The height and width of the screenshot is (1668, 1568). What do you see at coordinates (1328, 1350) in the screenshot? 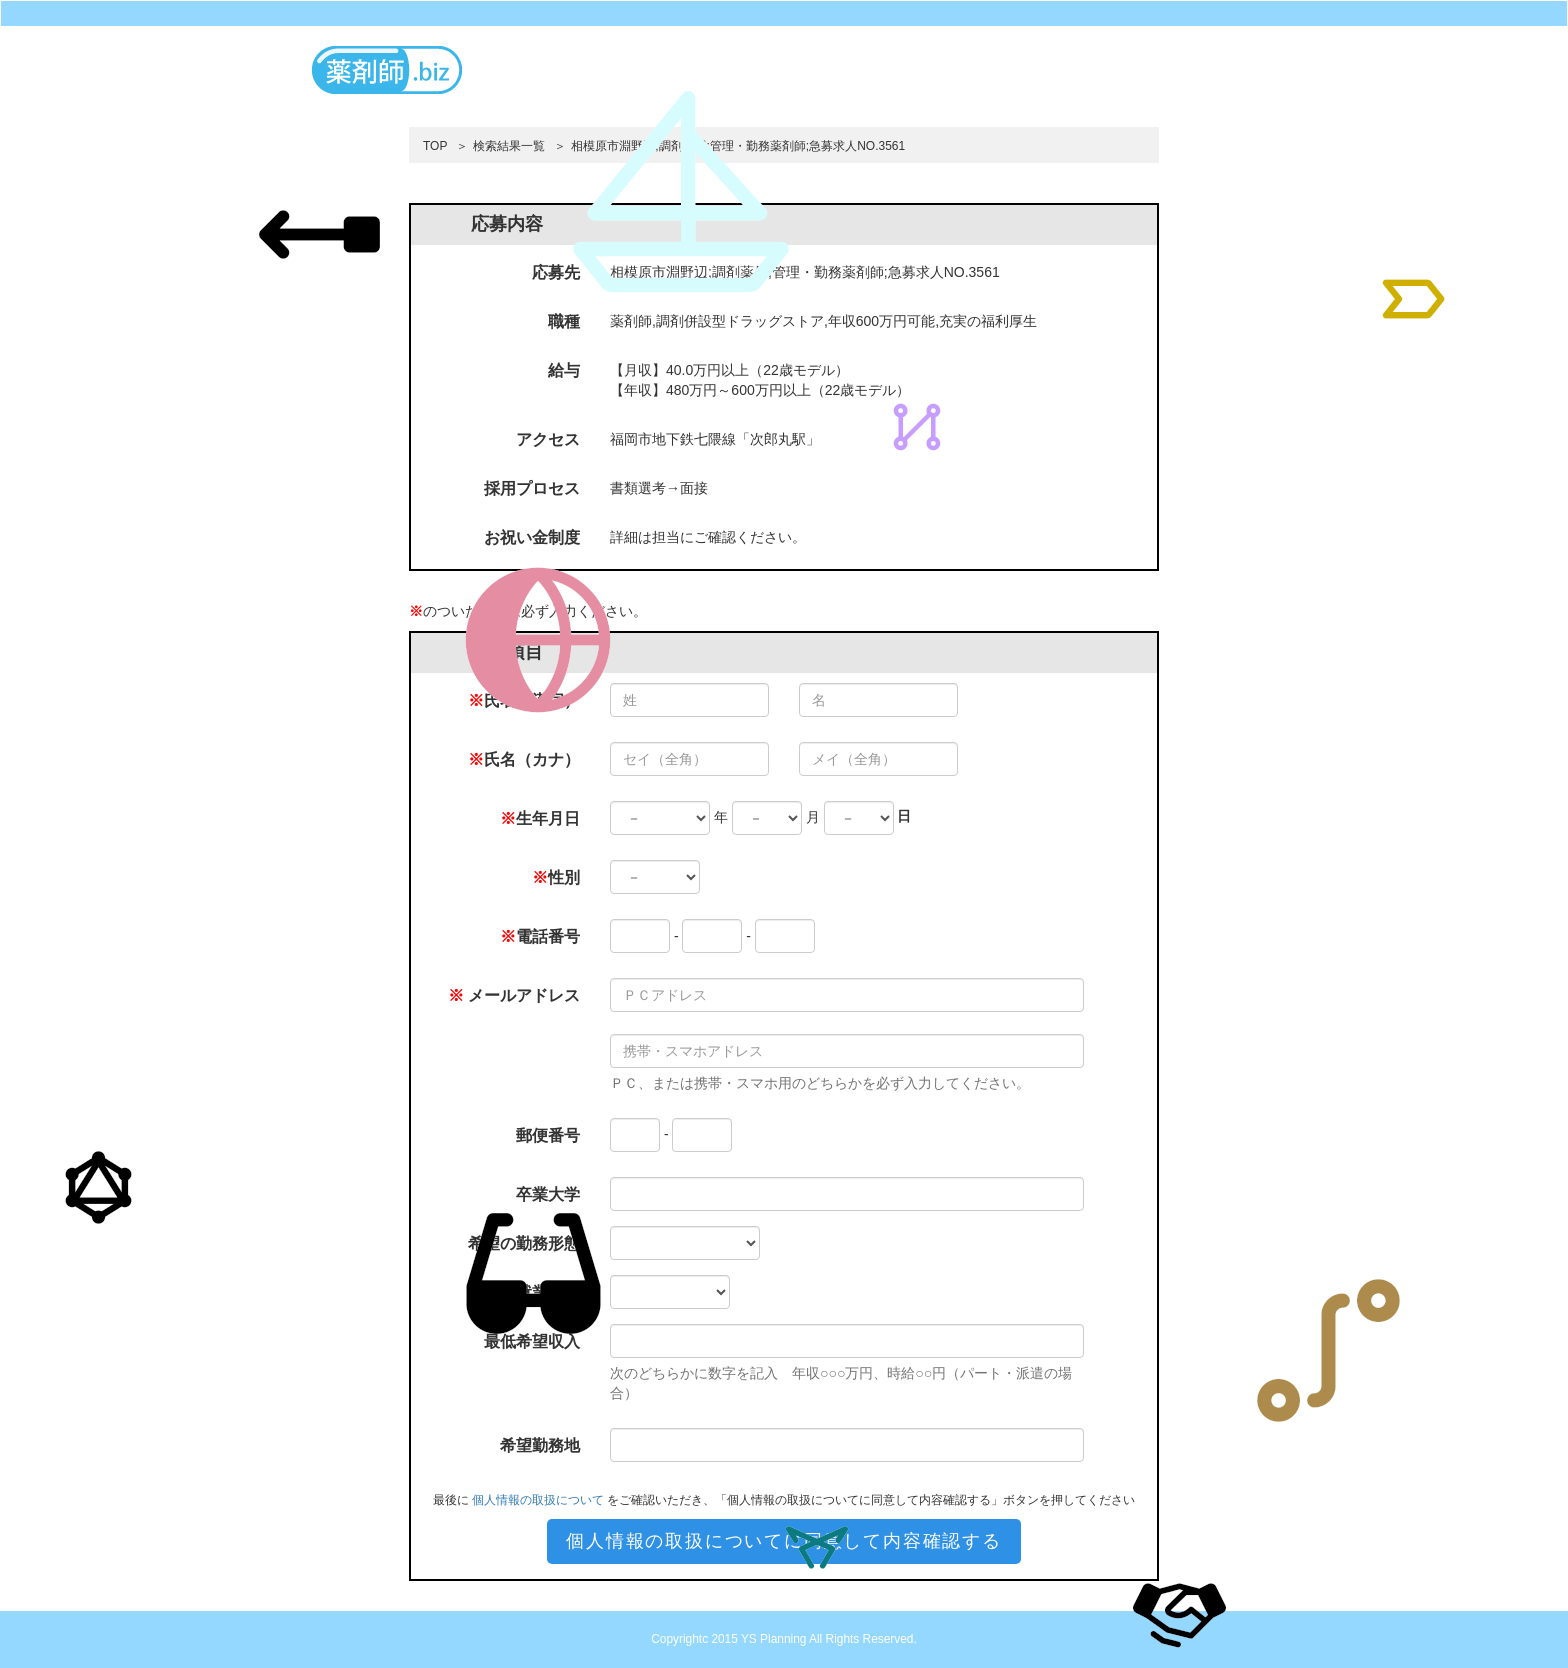
I see `view route between two points` at bounding box center [1328, 1350].